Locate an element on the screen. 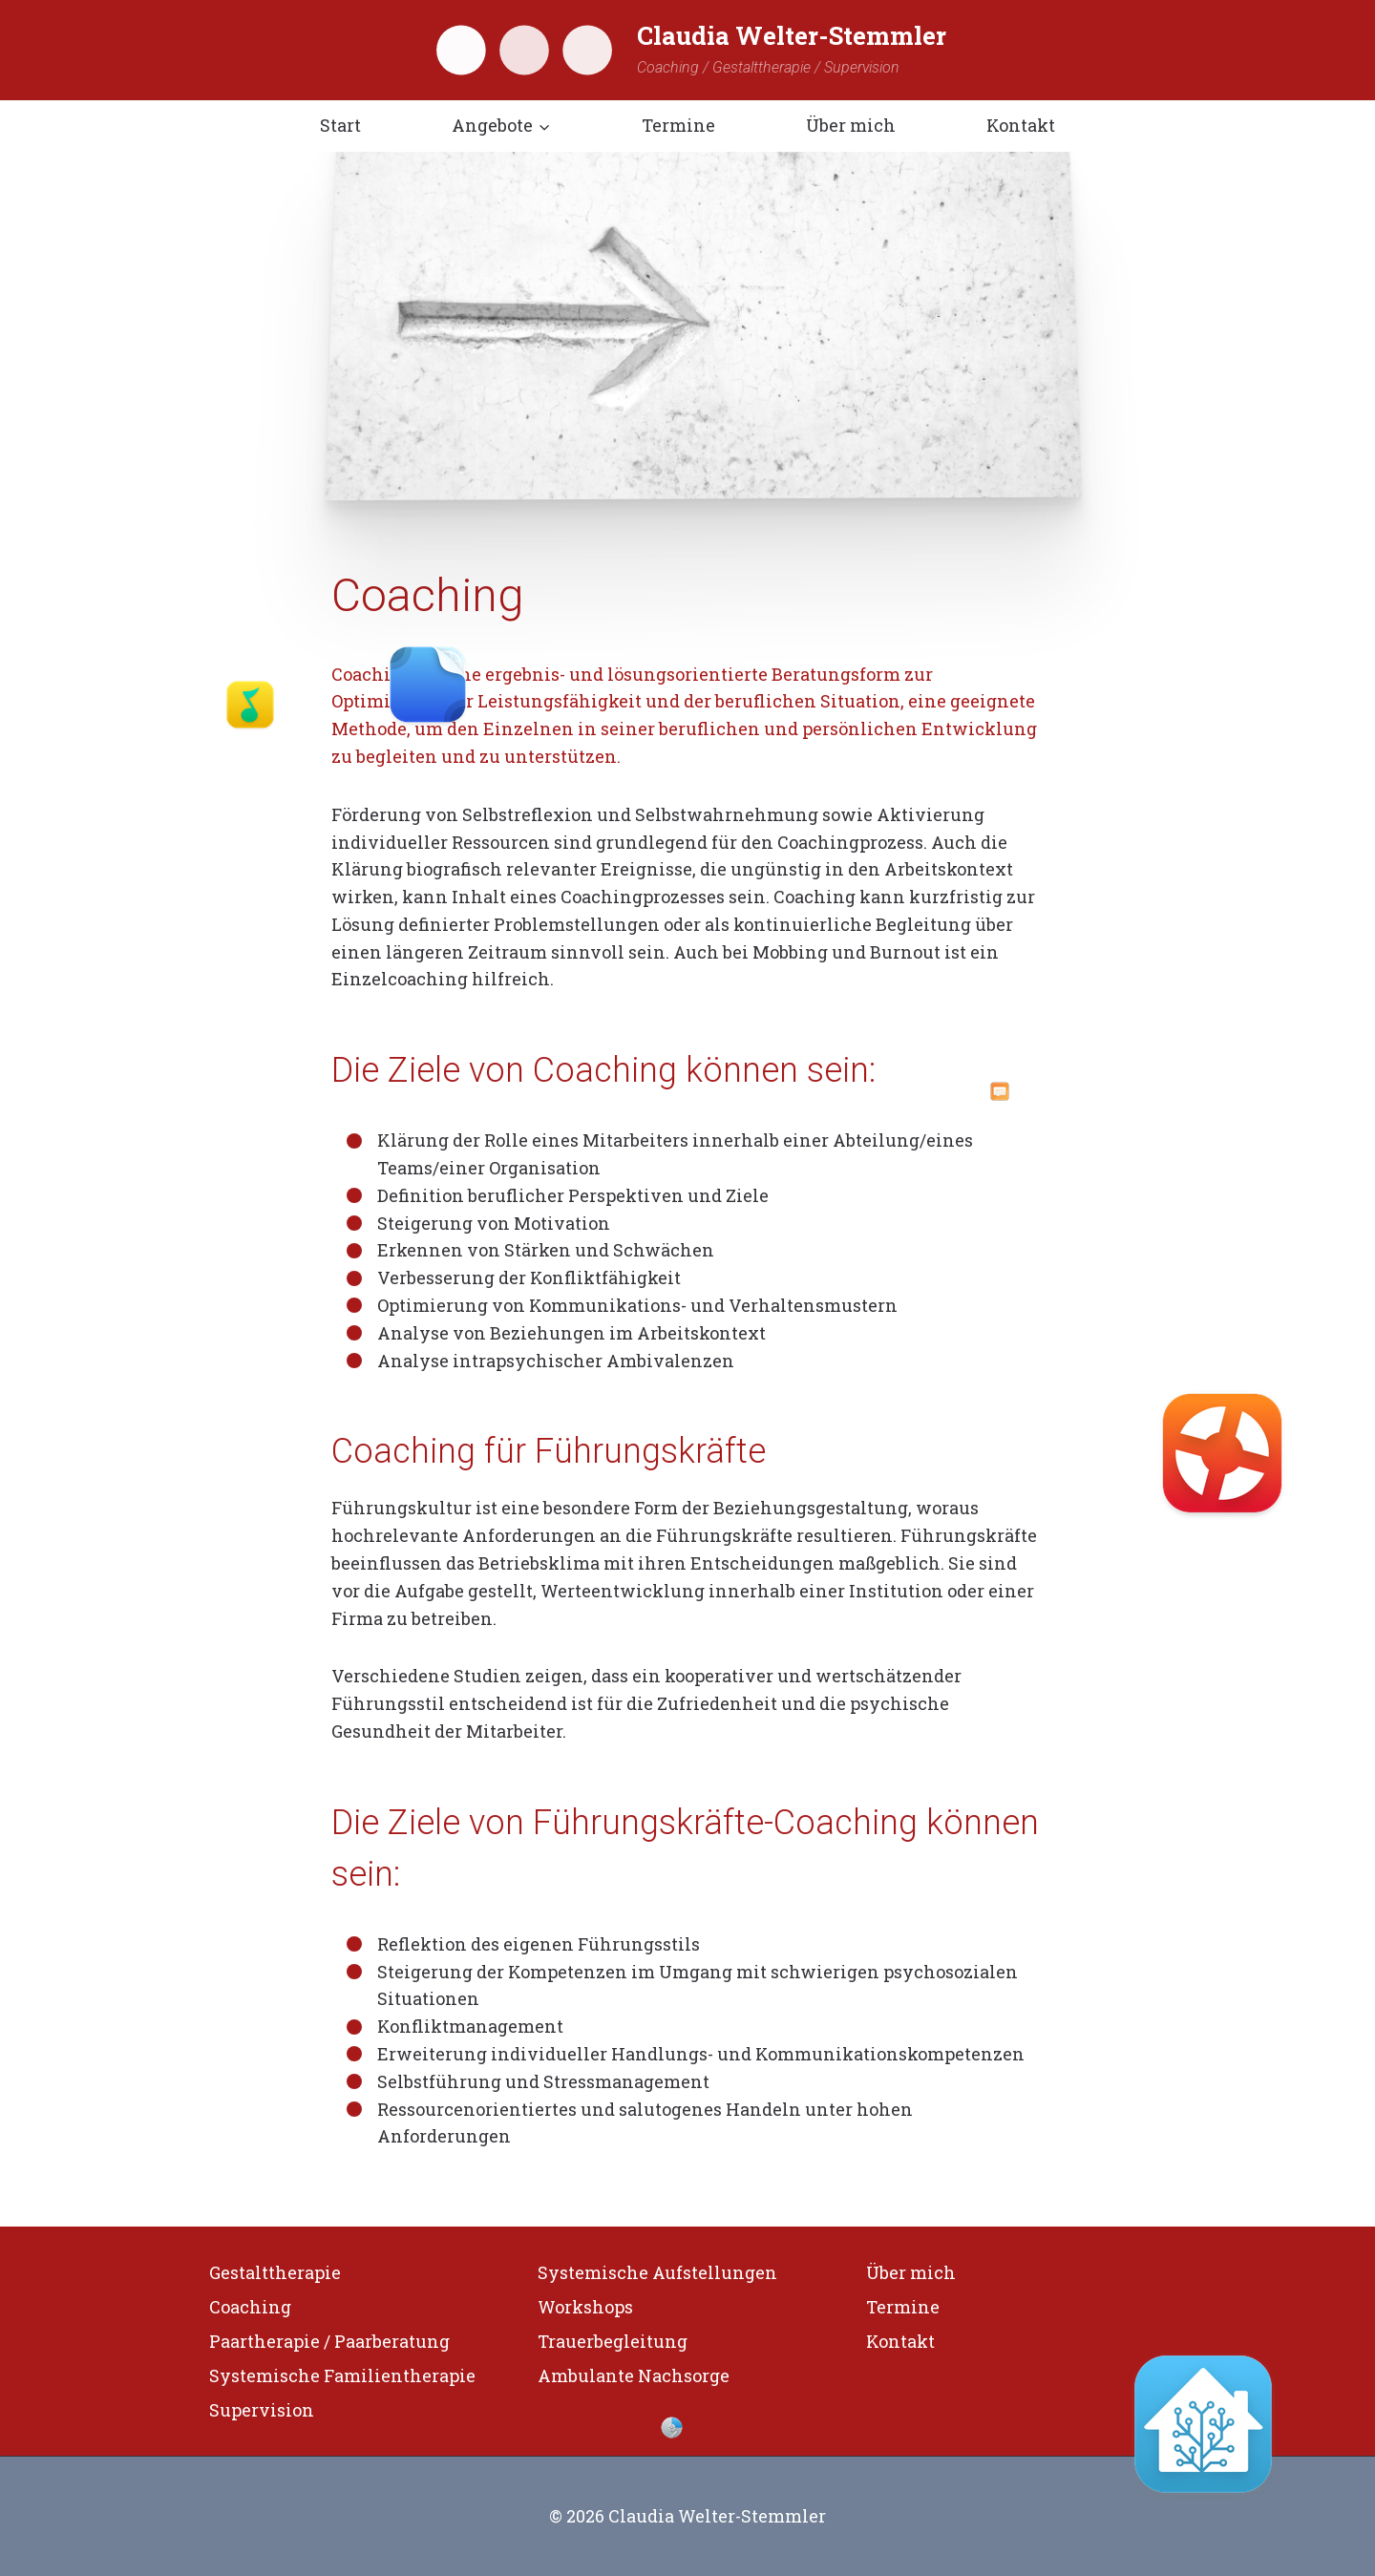 The image size is (1375, 2576). open QQ Music app is located at coordinates (250, 705).